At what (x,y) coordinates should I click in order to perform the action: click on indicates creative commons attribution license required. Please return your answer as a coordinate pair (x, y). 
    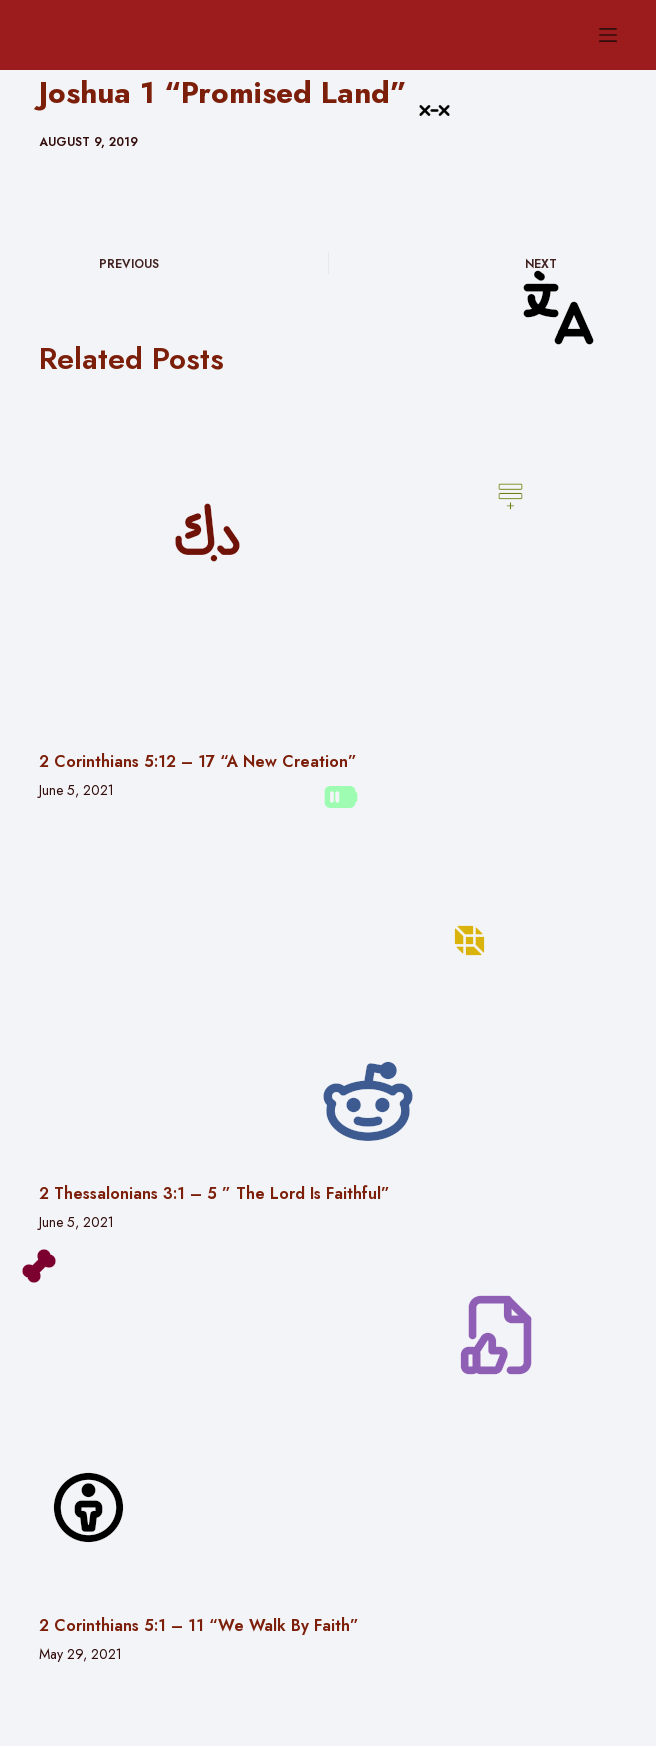
    Looking at the image, I should click on (88, 1507).